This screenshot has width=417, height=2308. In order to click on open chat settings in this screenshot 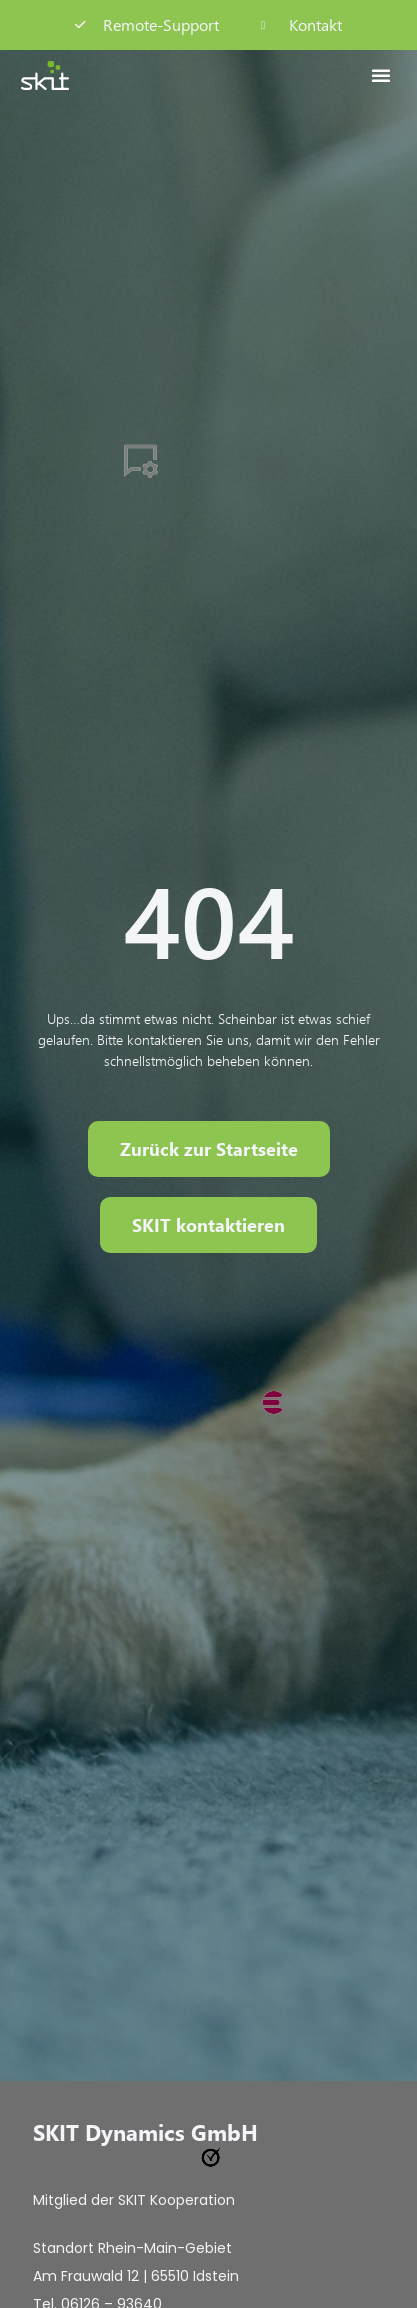, I will do `click(140, 459)`.